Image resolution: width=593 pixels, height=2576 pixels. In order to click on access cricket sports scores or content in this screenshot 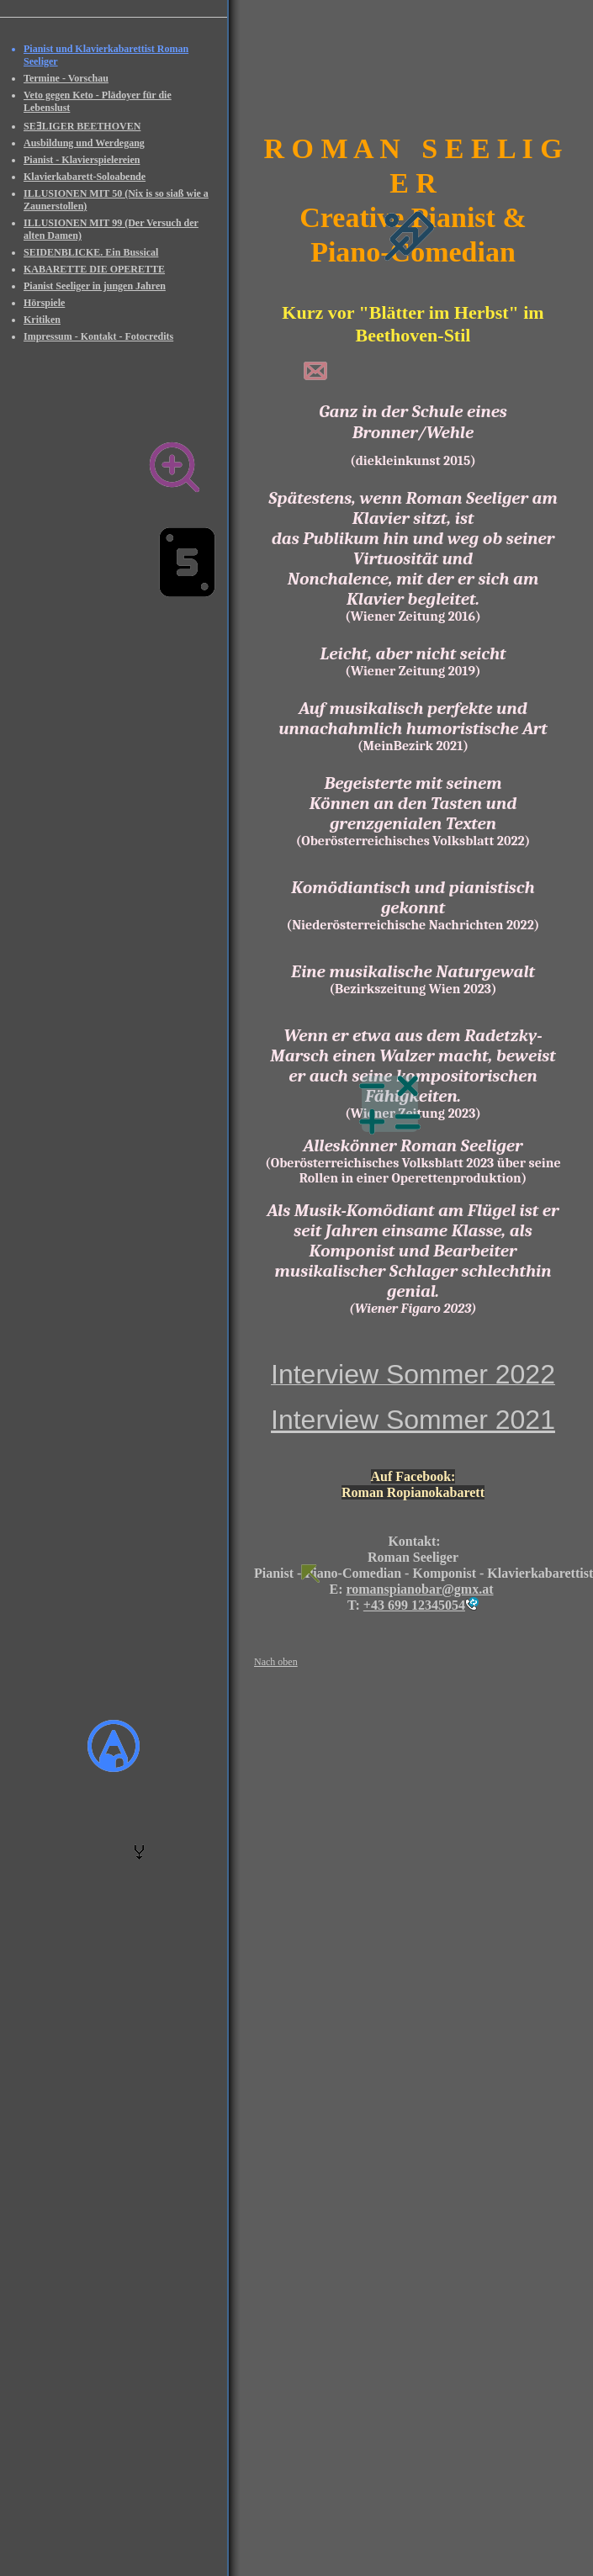, I will do `click(406, 235)`.